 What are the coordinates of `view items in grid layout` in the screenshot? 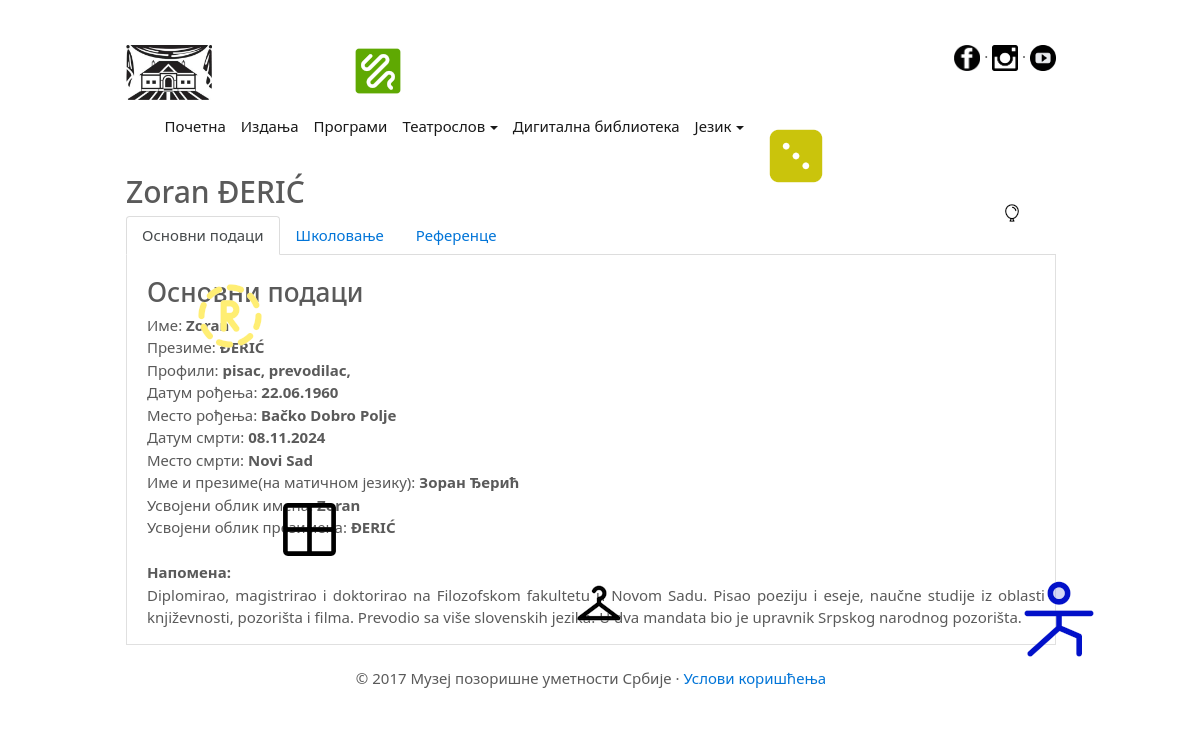 It's located at (309, 529).